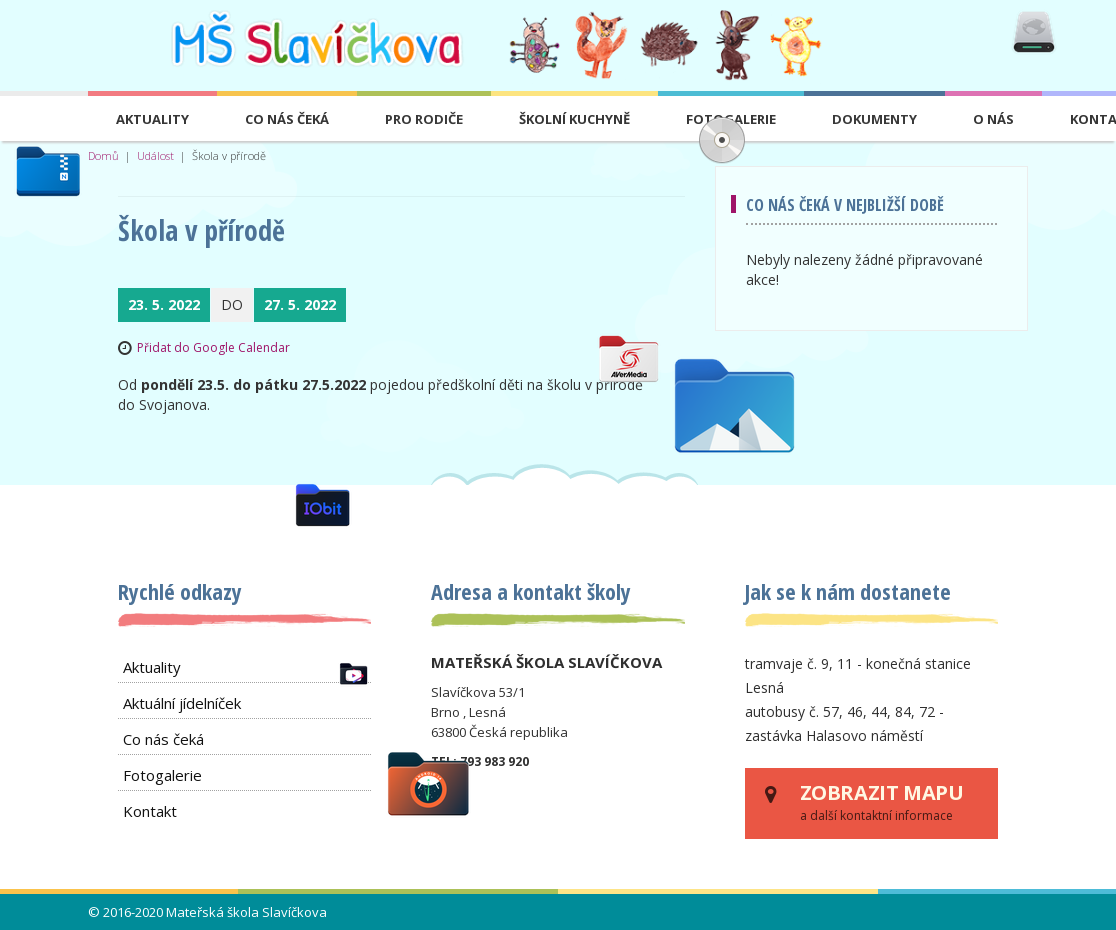 Image resolution: width=1116 pixels, height=930 pixels. What do you see at coordinates (628, 360) in the screenshot?
I see `open AverMedia application folder` at bounding box center [628, 360].